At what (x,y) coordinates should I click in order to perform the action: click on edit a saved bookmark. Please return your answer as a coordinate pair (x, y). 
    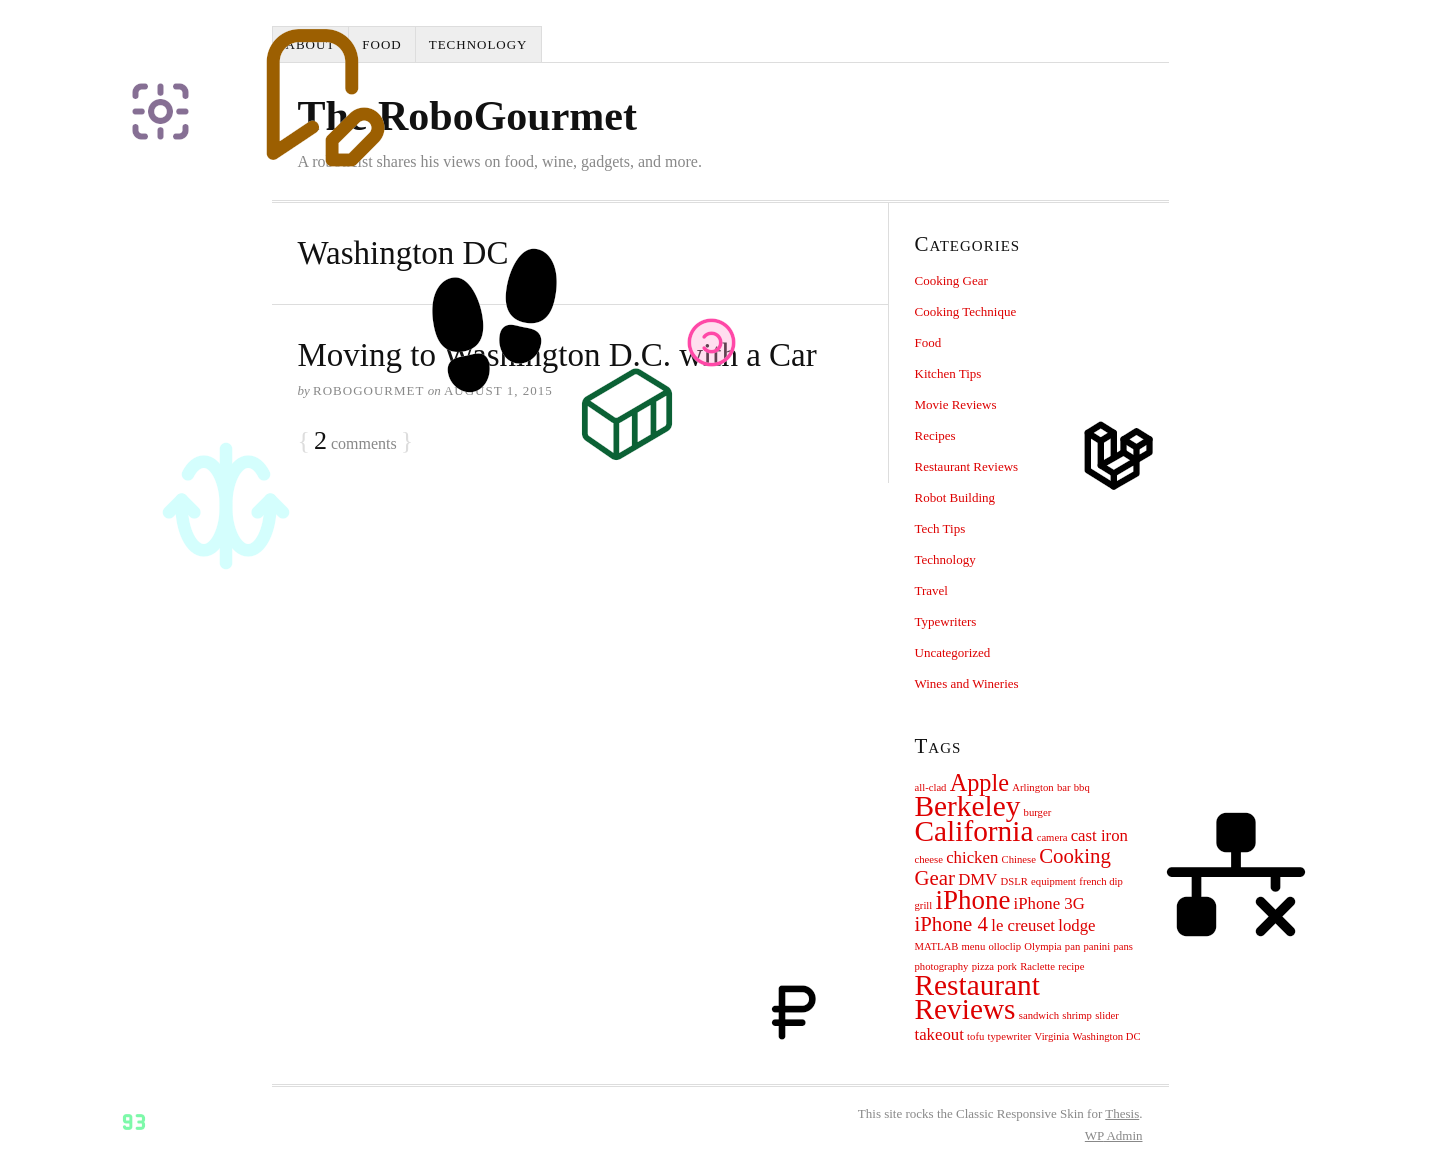
    Looking at the image, I should click on (312, 94).